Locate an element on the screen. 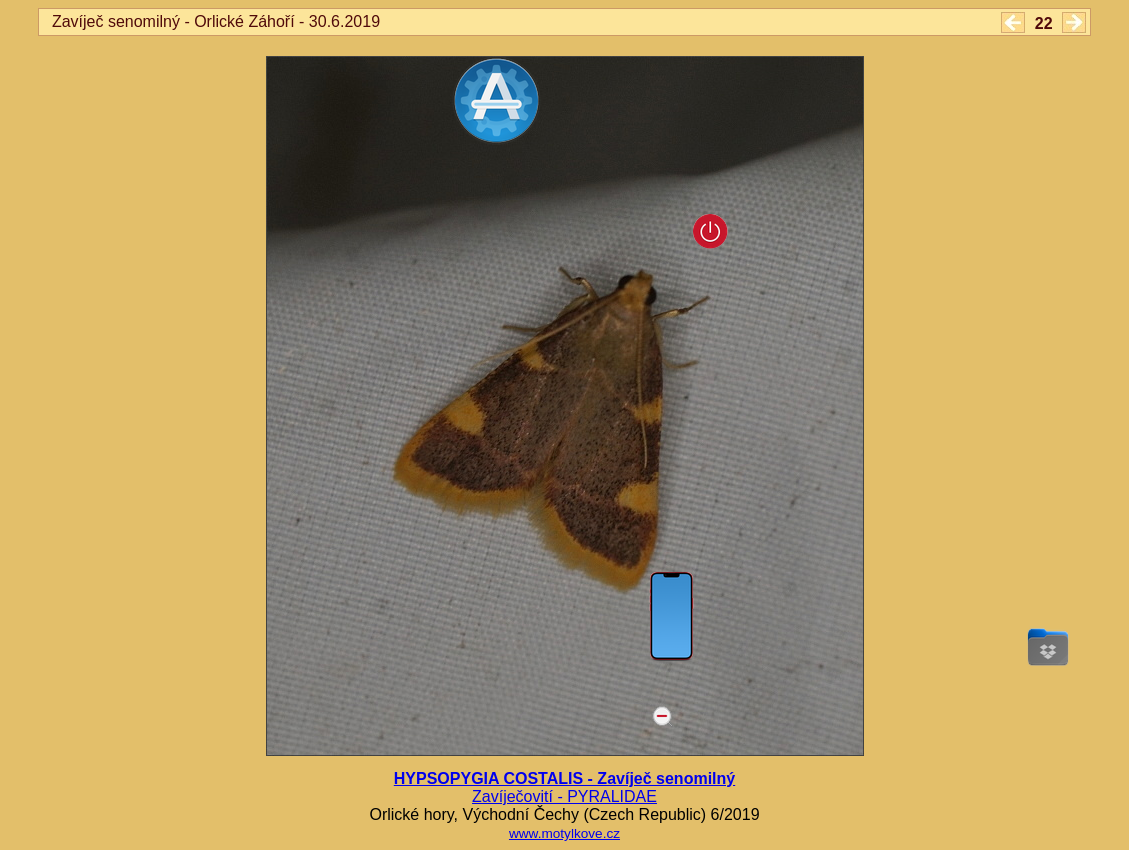  iPhone 13 device in red color is located at coordinates (671, 617).